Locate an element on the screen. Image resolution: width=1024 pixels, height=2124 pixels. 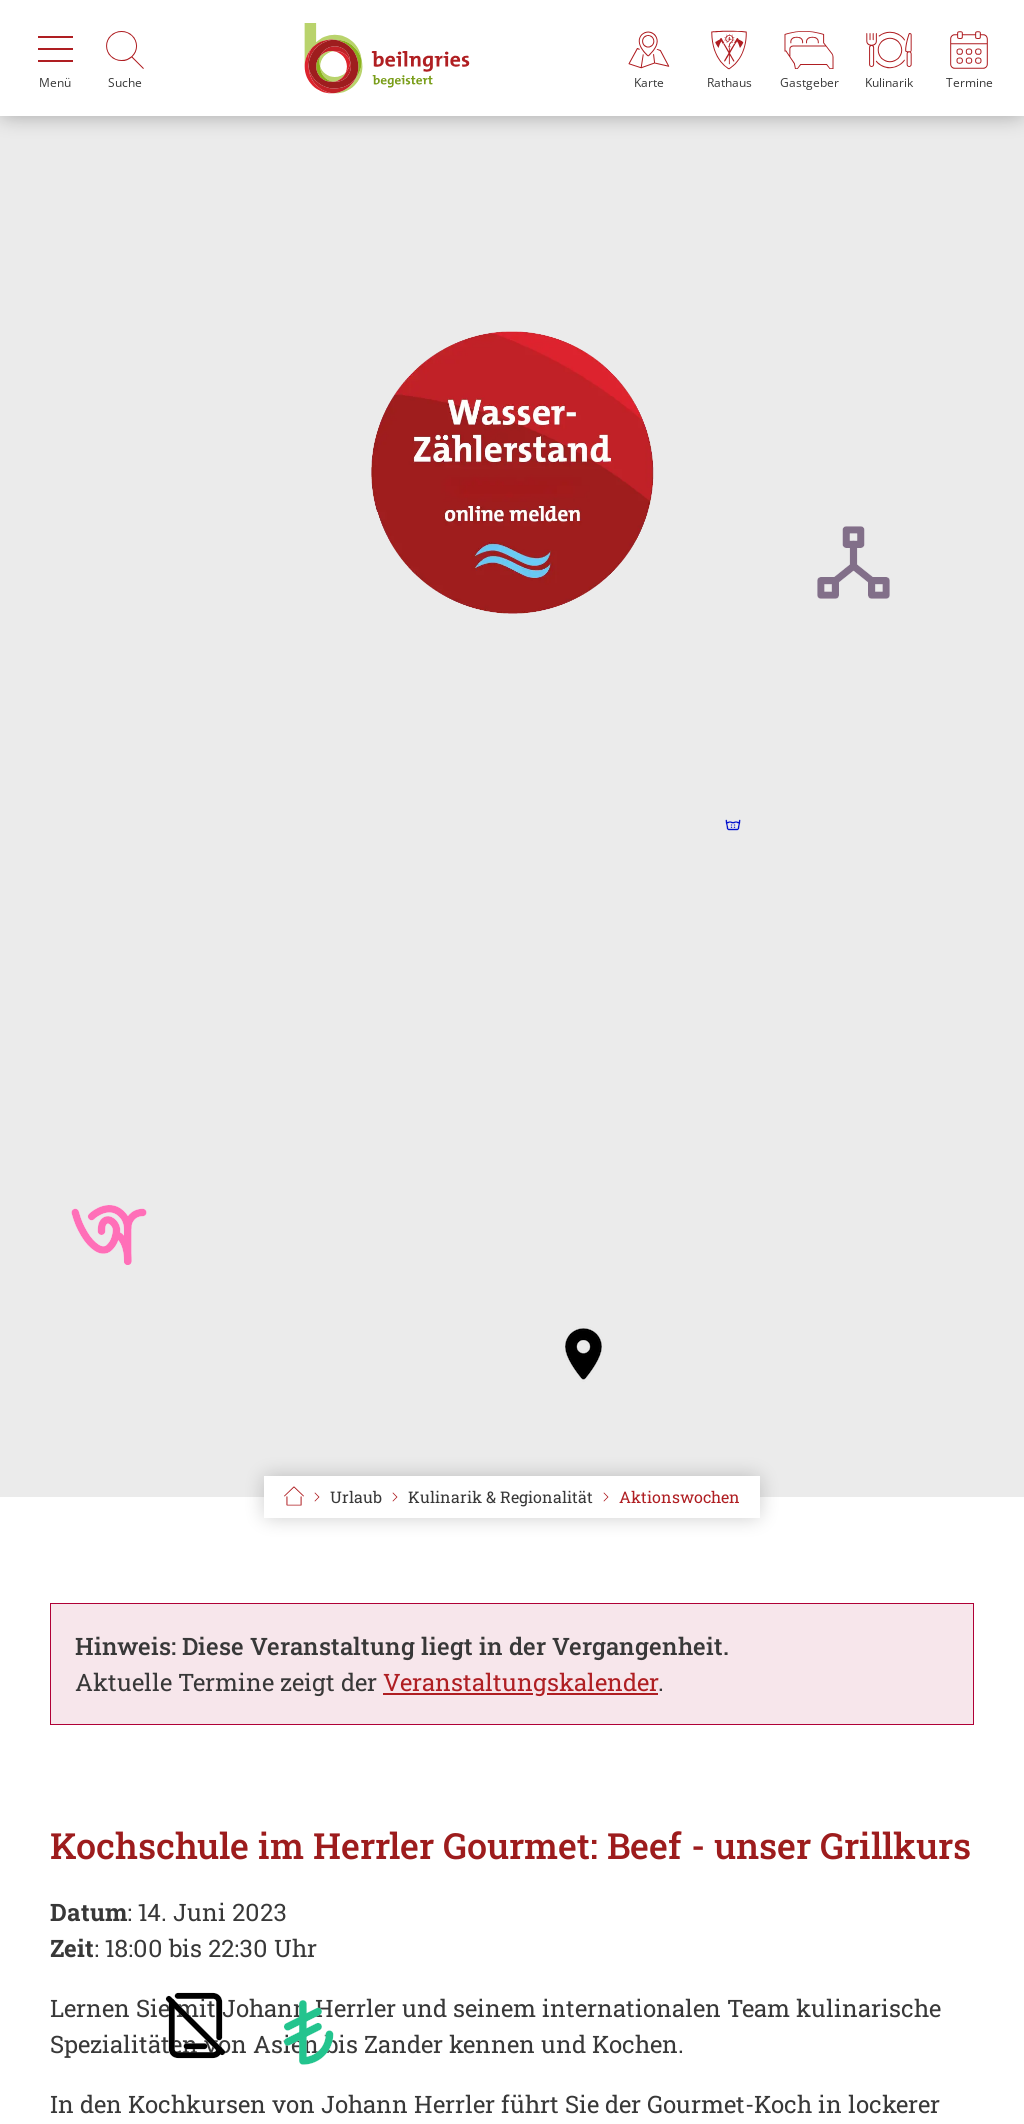
indicates Turkish lira currency is located at coordinates (310, 2030).